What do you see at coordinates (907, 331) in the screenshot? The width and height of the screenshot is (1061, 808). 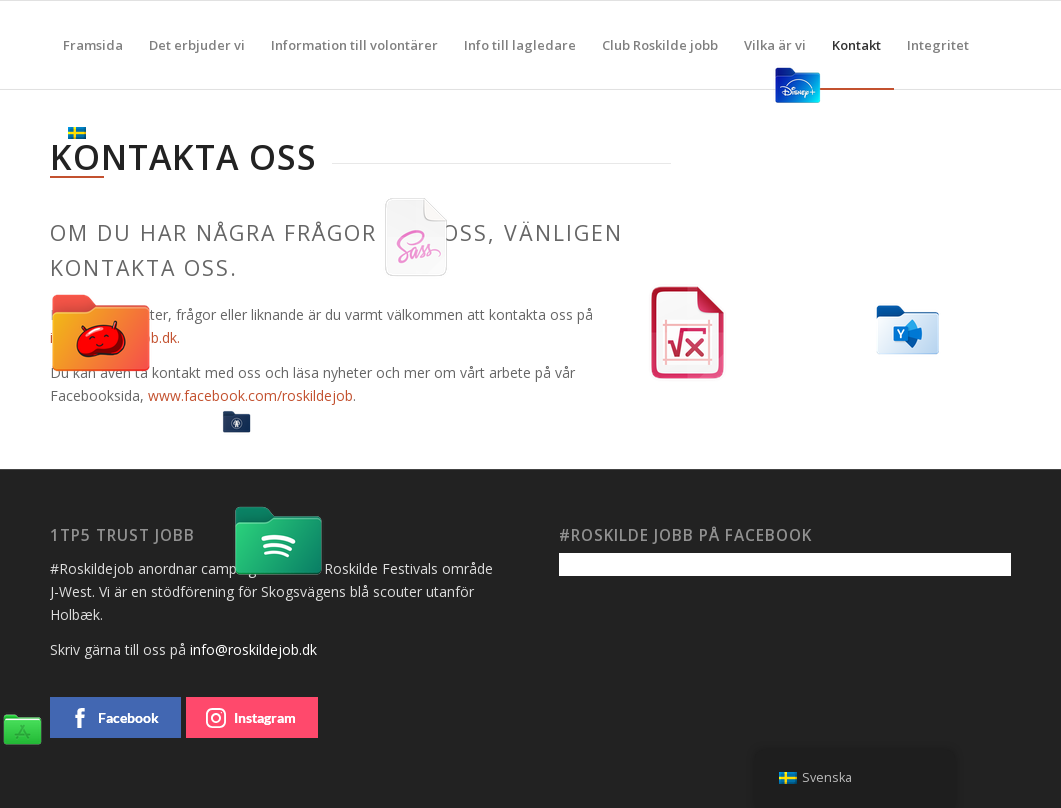 I see `open folder containing Microsoft Yammer files` at bounding box center [907, 331].